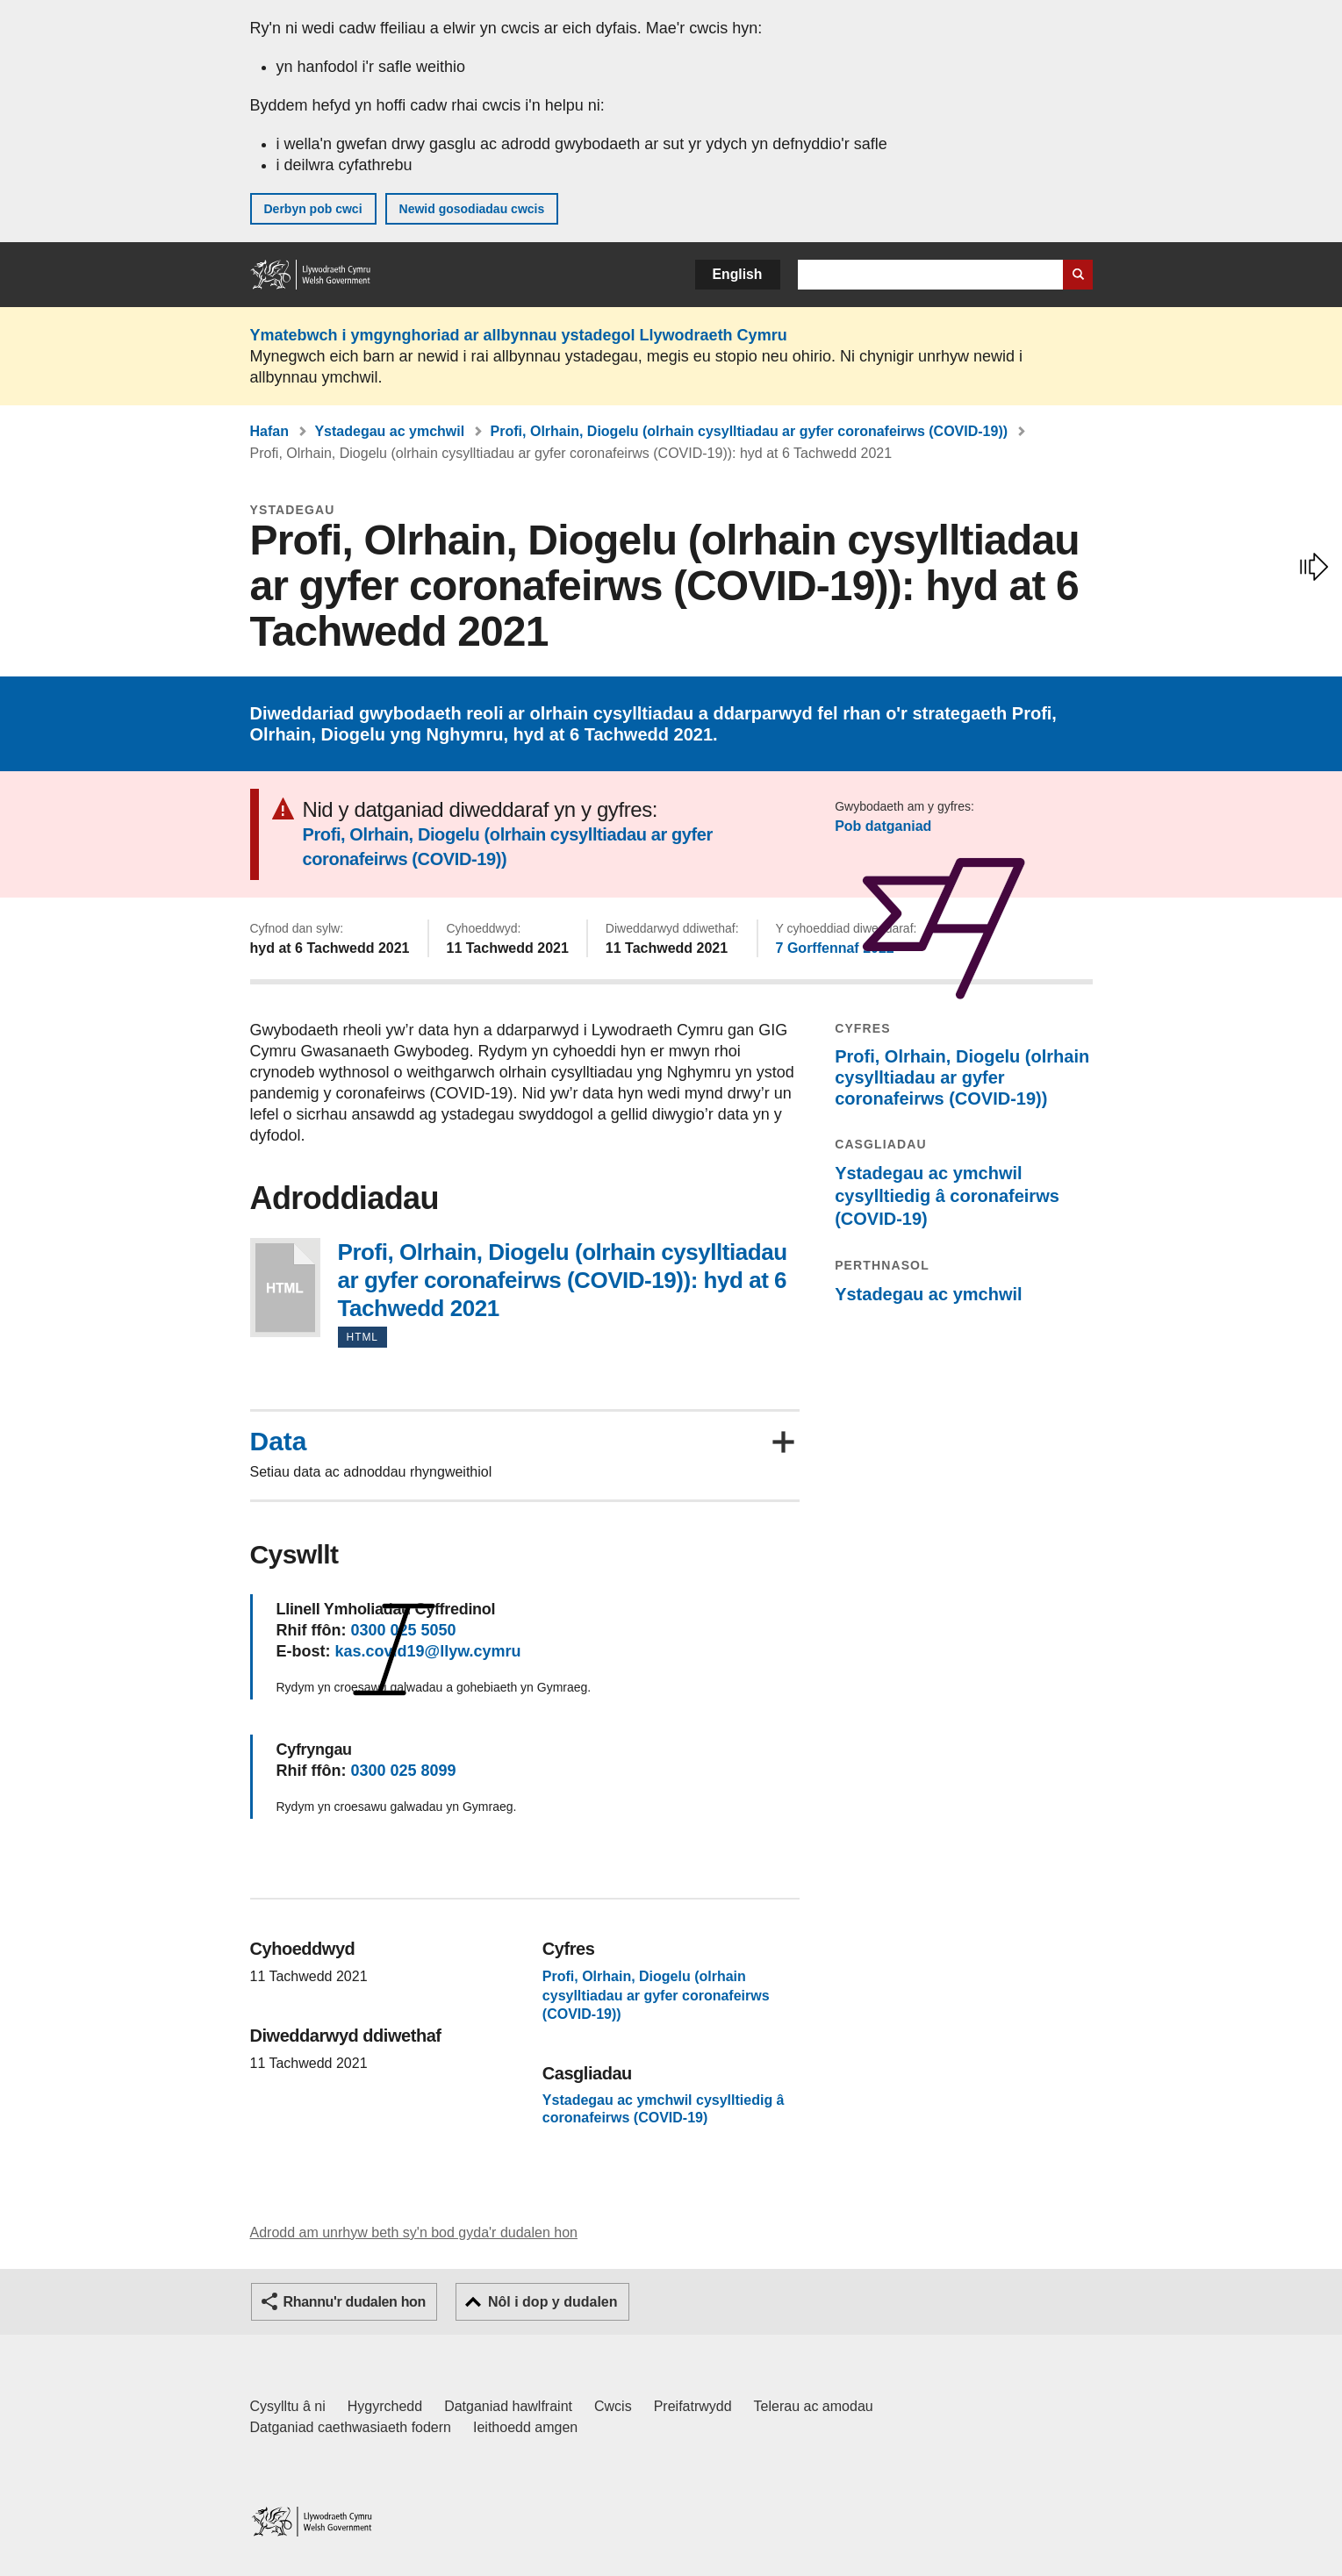  Describe the element at coordinates (942, 922) in the screenshot. I see `flag or mark an item for follow-up` at that location.